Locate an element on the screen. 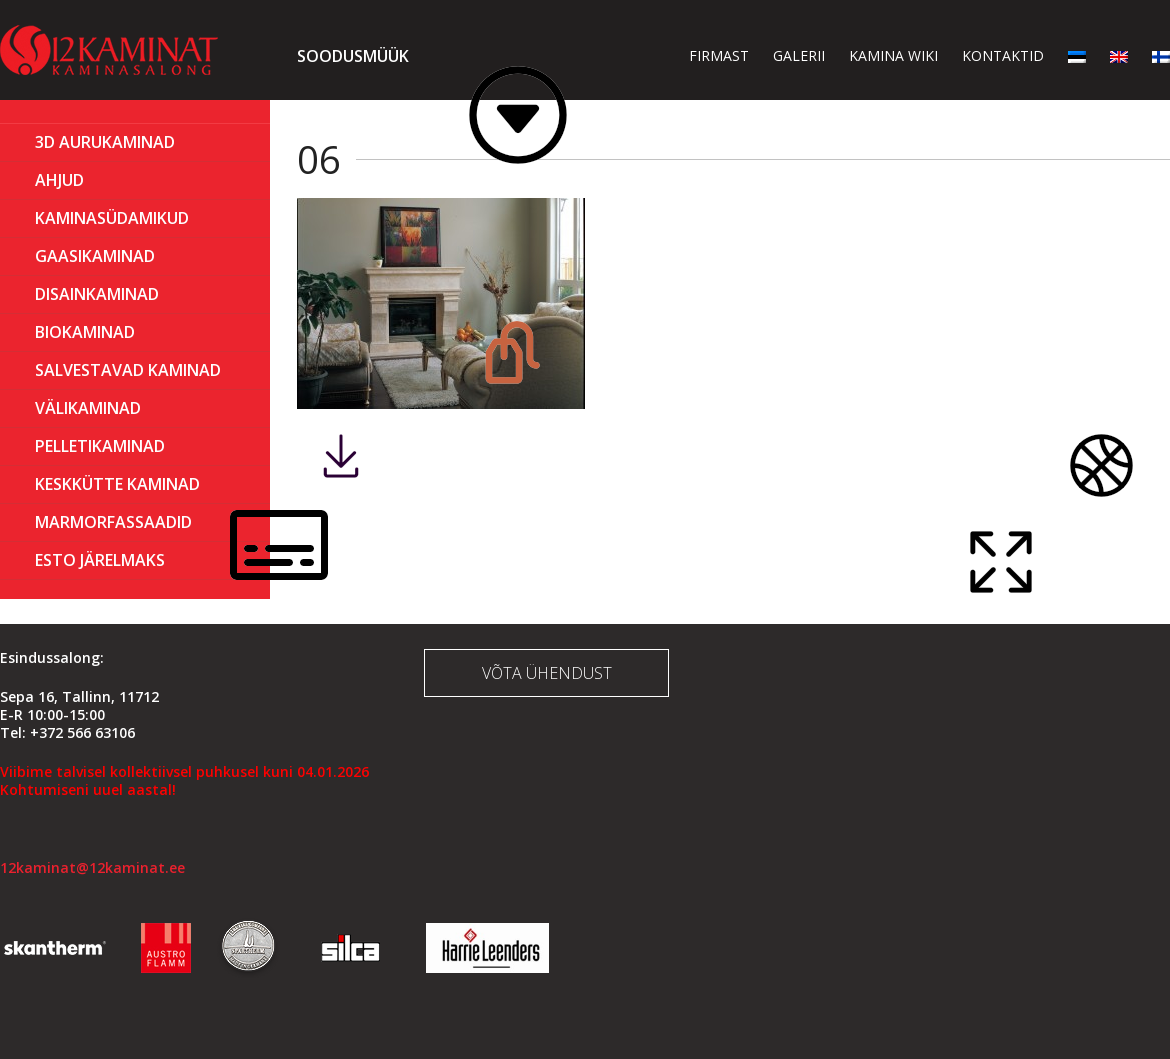  enable subtitles or closed captions is located at coordinates (279, 545).